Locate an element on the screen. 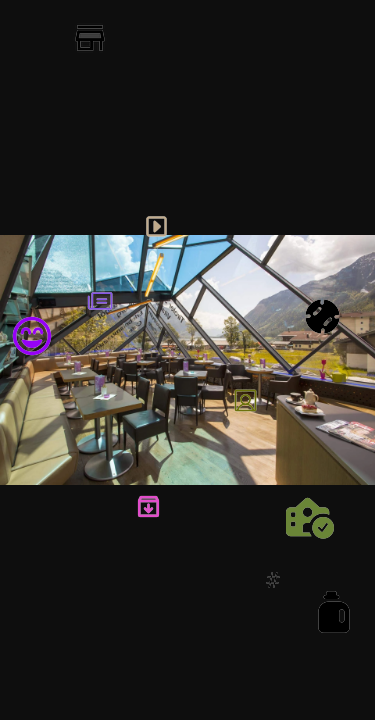  laundry or cleaning product category is located at coordinates (334, 612).